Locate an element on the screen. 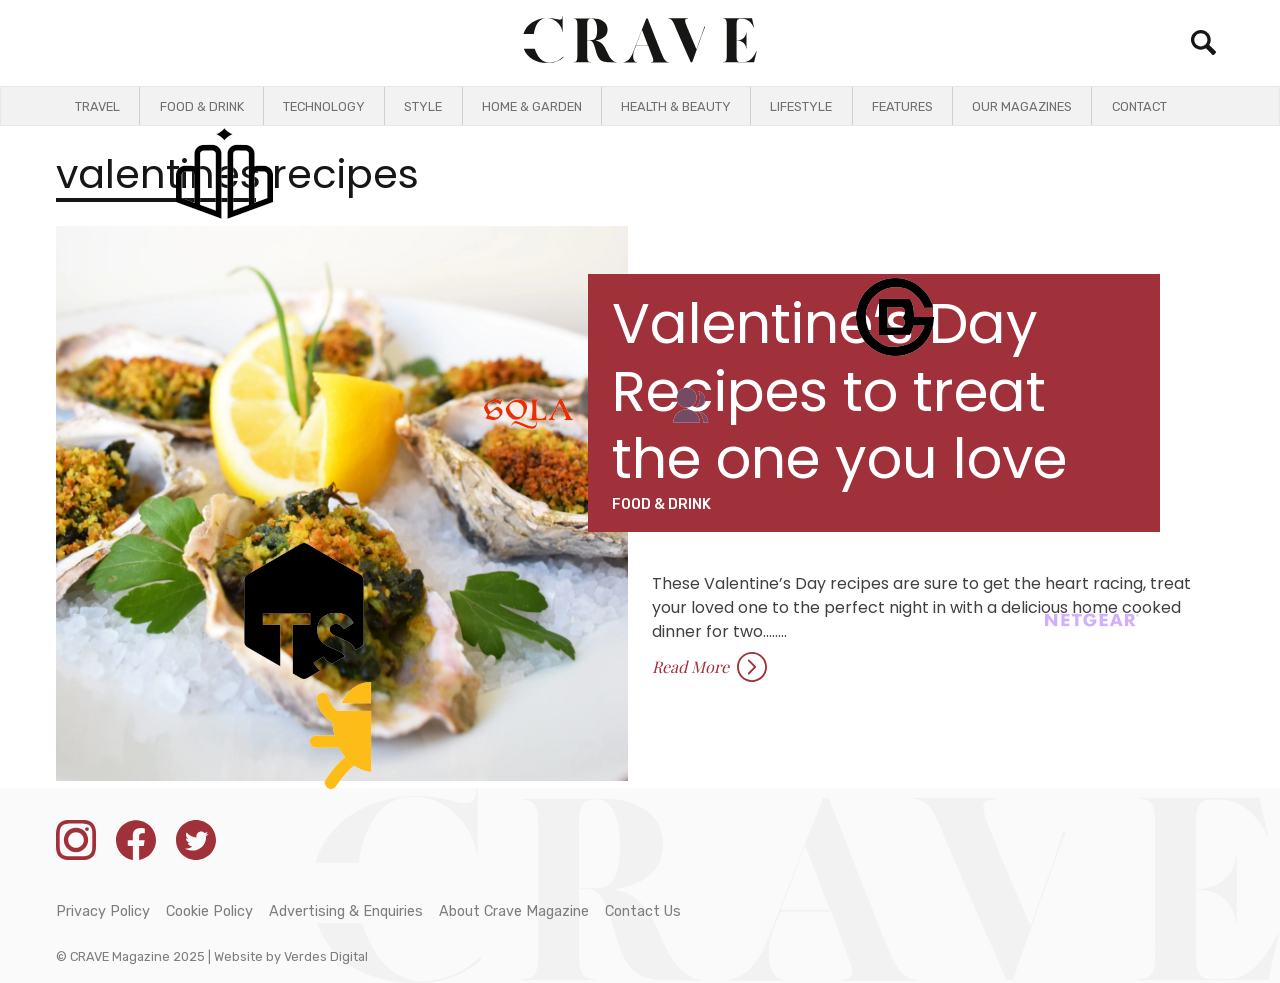 The image size is (1280, 983). backbone.js framework logo is located at coordinates (224, 173).